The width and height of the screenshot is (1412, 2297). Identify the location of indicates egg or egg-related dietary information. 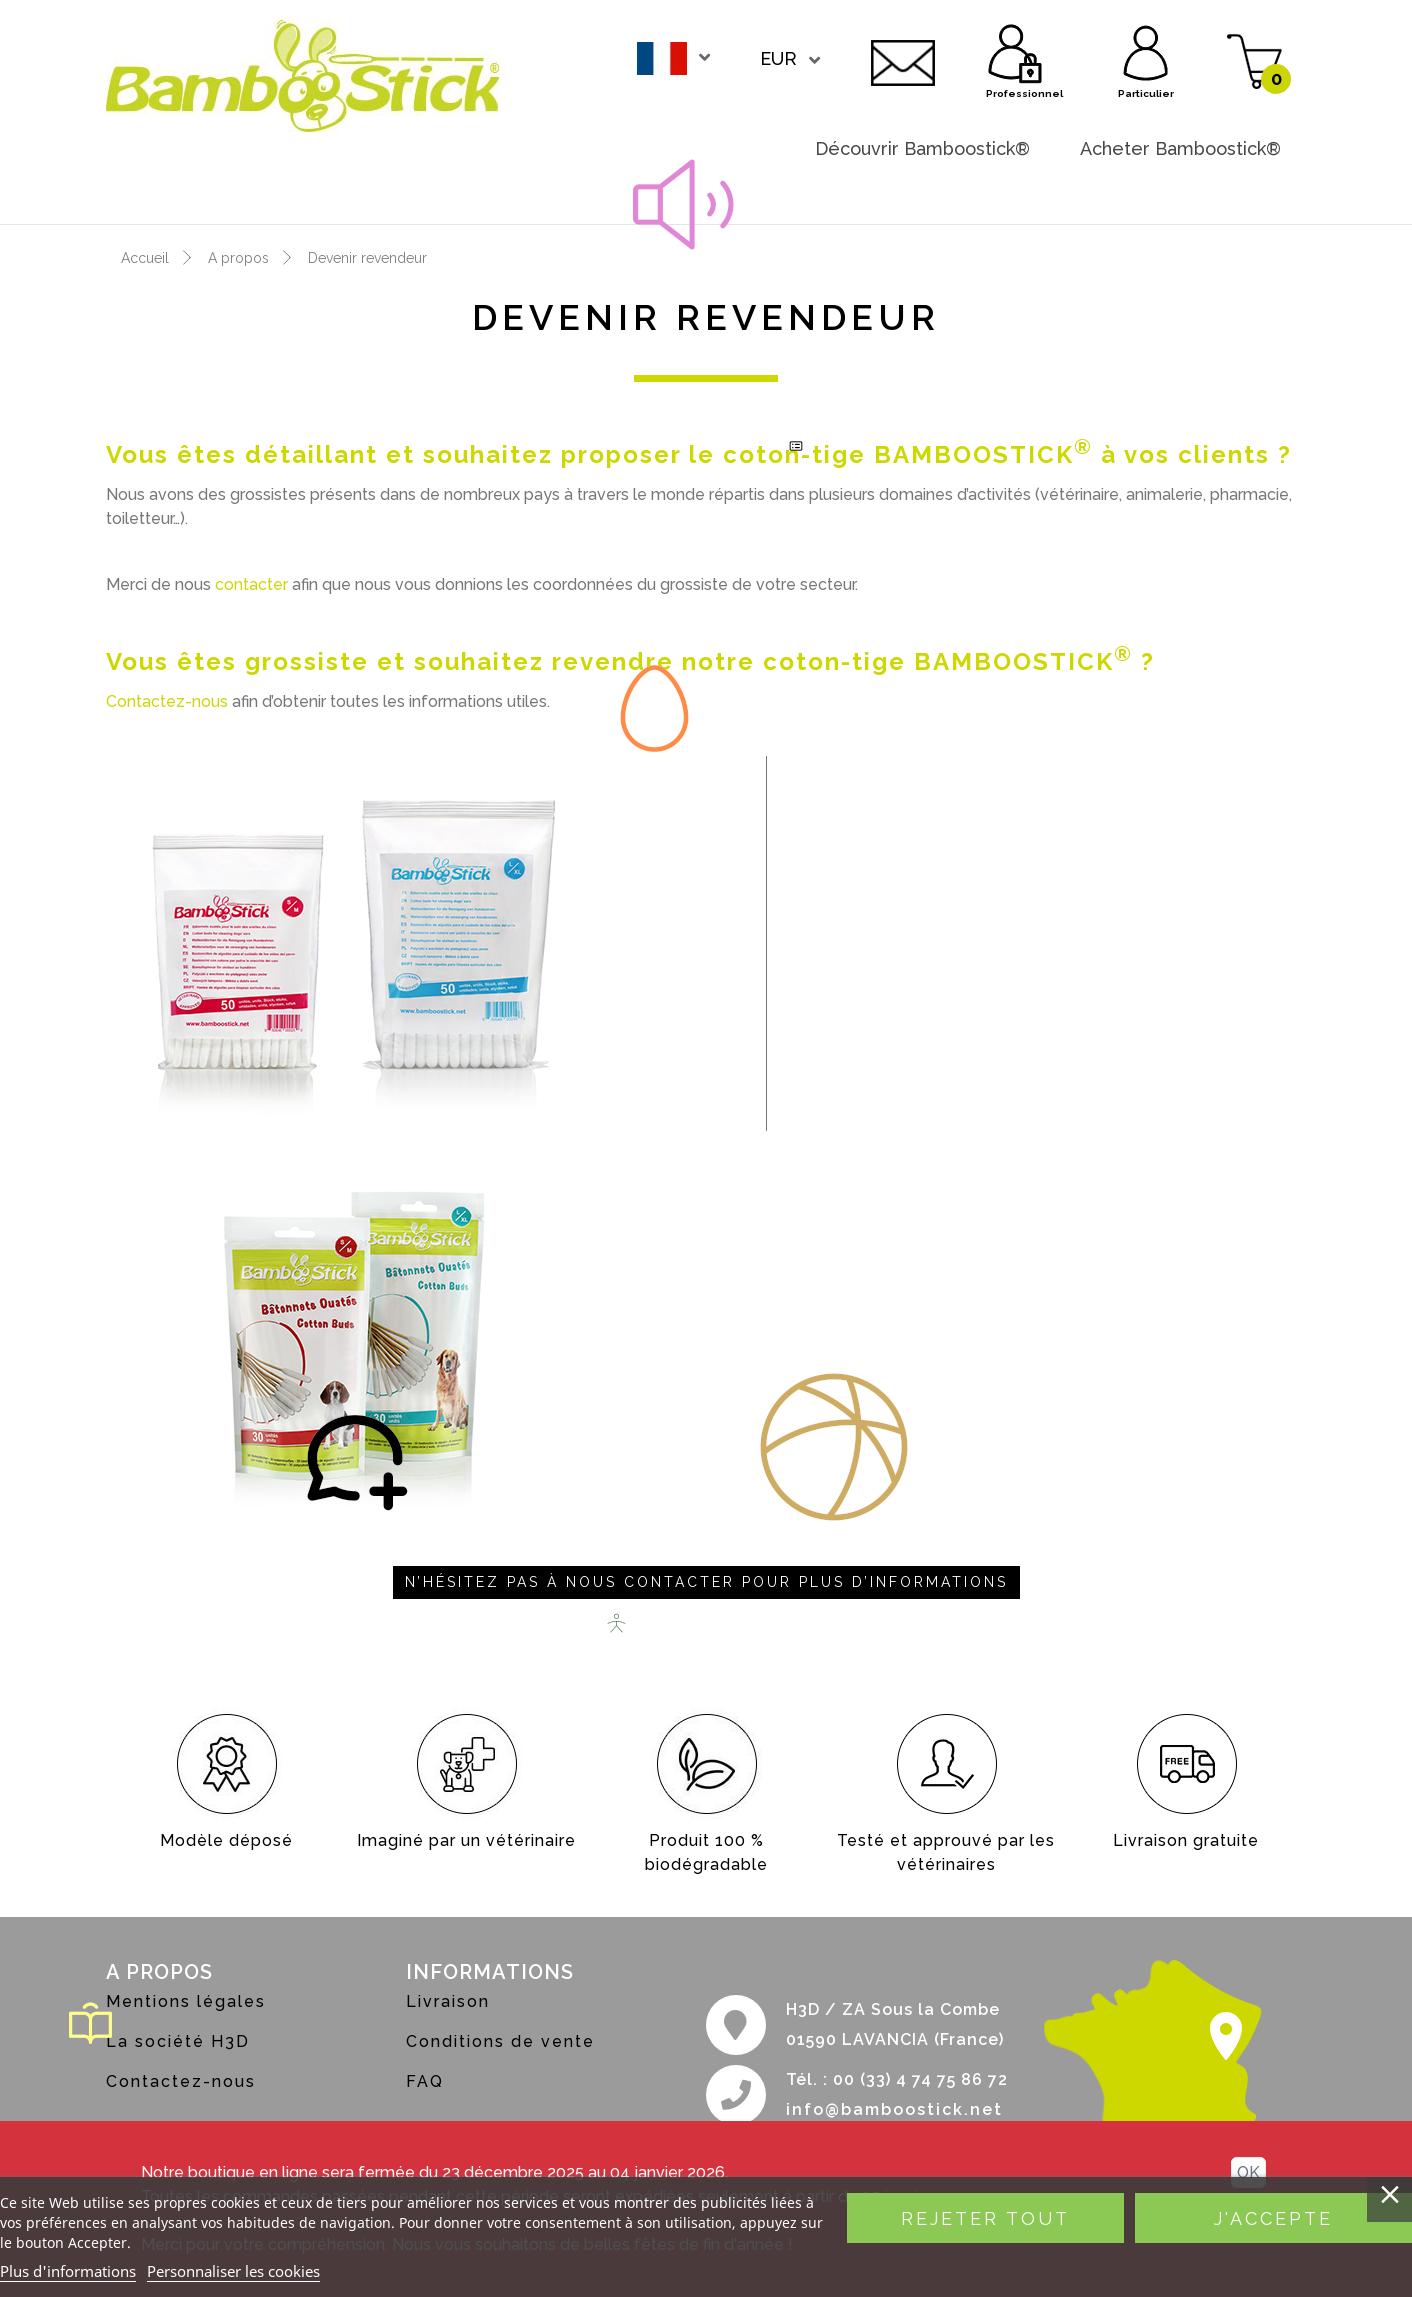
(654, 708).